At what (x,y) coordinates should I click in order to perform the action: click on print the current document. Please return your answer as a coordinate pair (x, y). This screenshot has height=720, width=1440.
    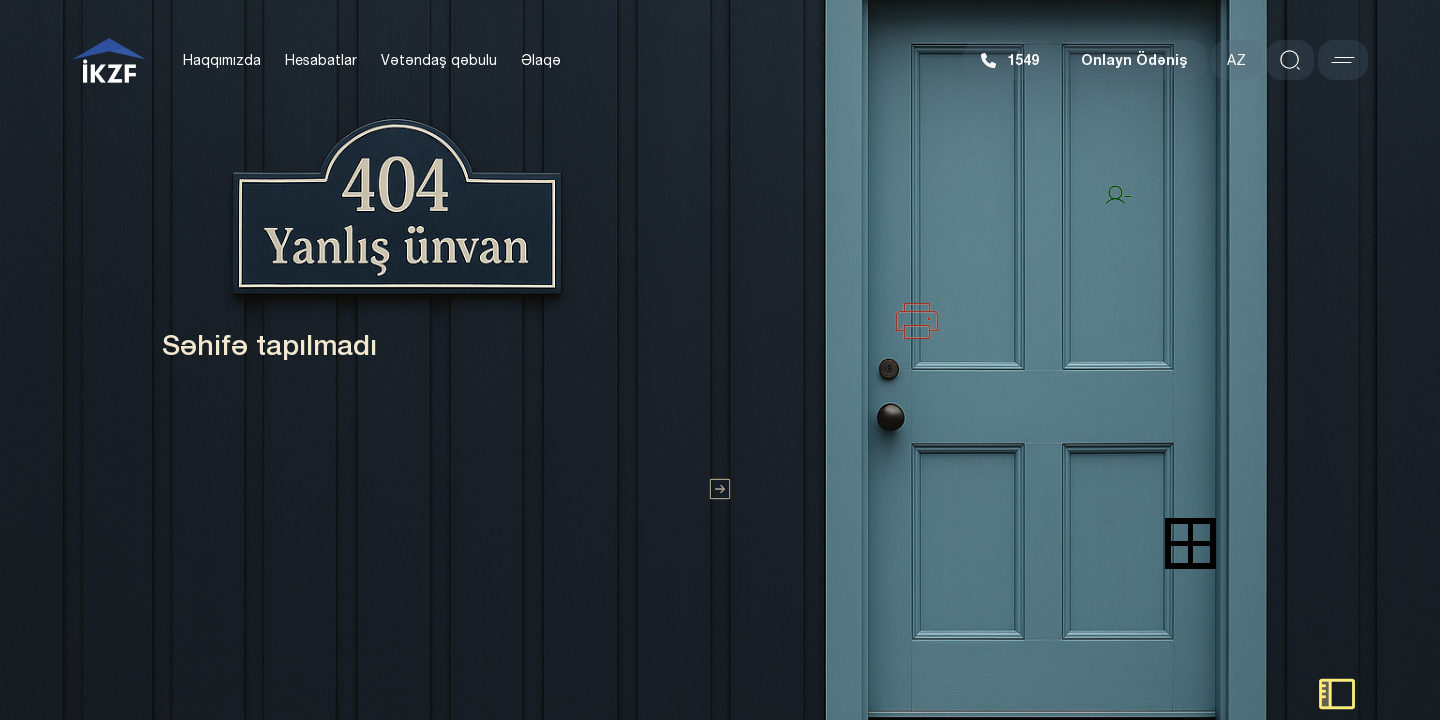
    Looking at the image, I should click on (917, 321).